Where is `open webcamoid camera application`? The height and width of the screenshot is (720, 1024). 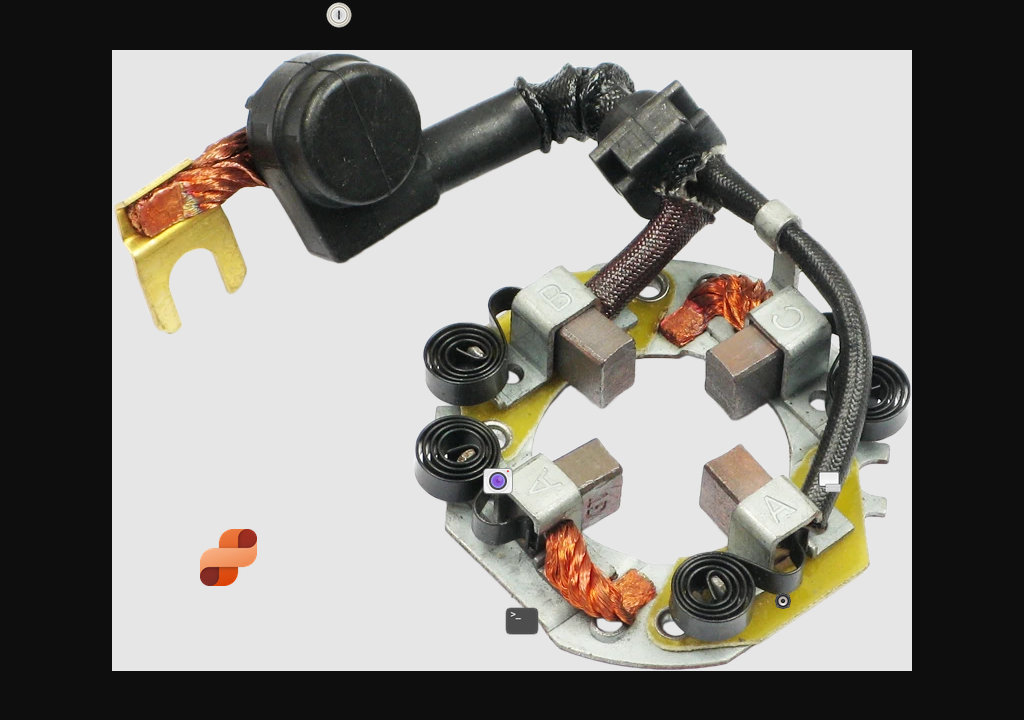 open webcamoid camera application is located at coordinates (498, 481).